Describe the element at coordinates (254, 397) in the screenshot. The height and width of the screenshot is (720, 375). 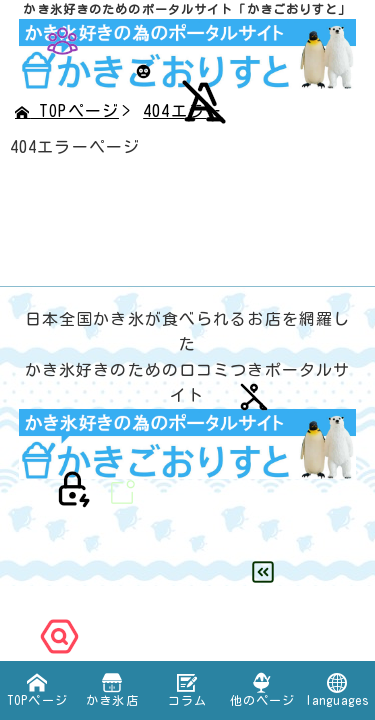
I see `disable hierarchical view` at that location.